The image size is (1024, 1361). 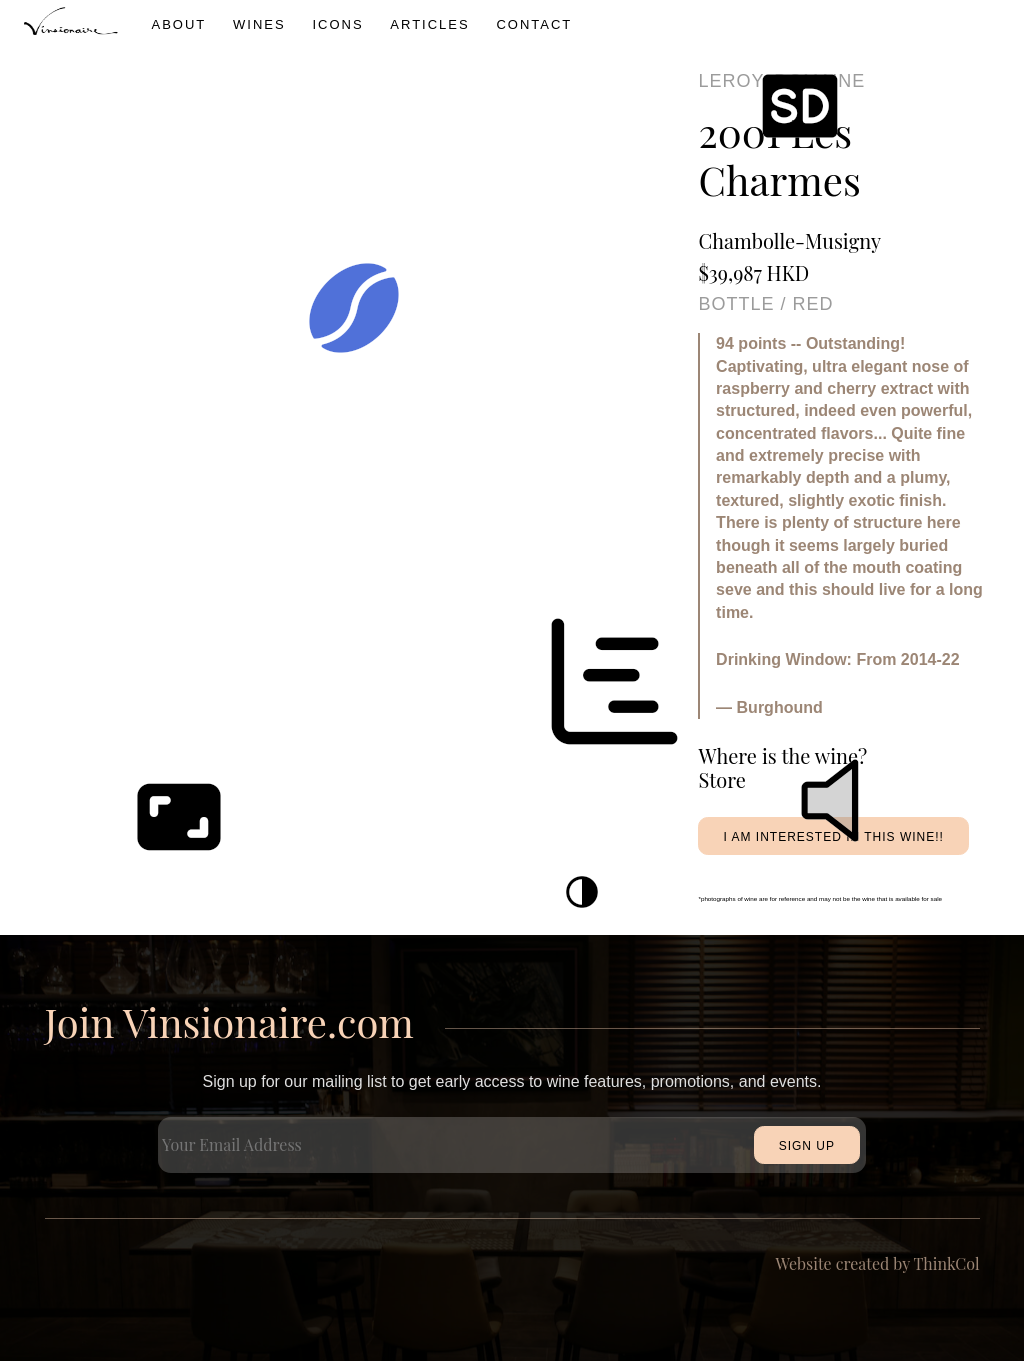 I want to click on indicates standard definition video quality, so click(x=800, y=106).